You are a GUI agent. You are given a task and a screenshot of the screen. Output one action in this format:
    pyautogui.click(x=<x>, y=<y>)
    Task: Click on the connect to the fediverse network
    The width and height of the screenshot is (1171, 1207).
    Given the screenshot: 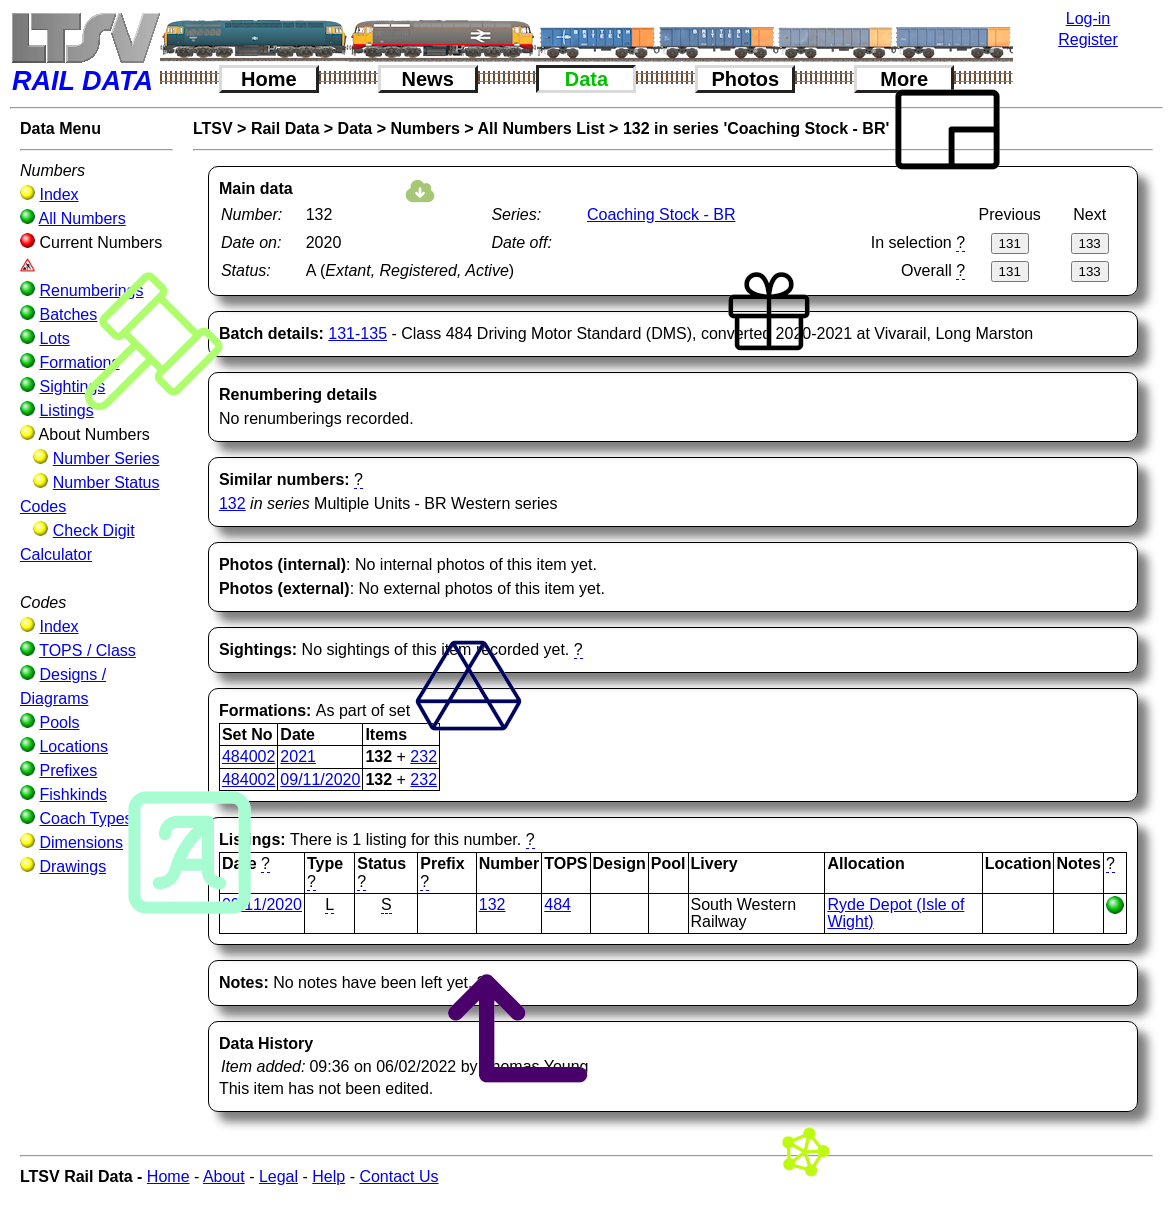 What is the action you would take?
    pyautogui.click(x=805, y=1152)
    